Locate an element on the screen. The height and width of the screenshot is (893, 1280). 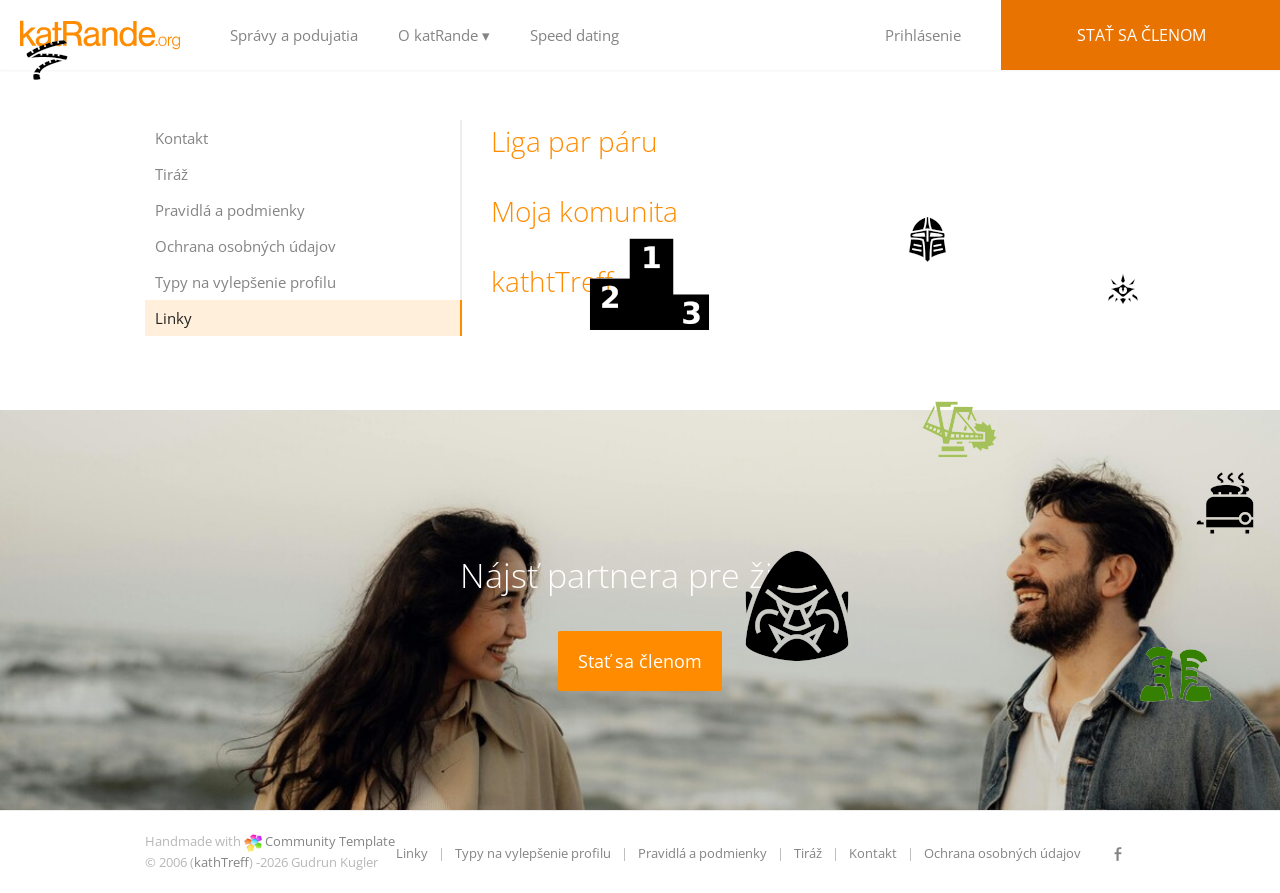
select warlock or sorcerer character class is located at coordinates (1123, 289).